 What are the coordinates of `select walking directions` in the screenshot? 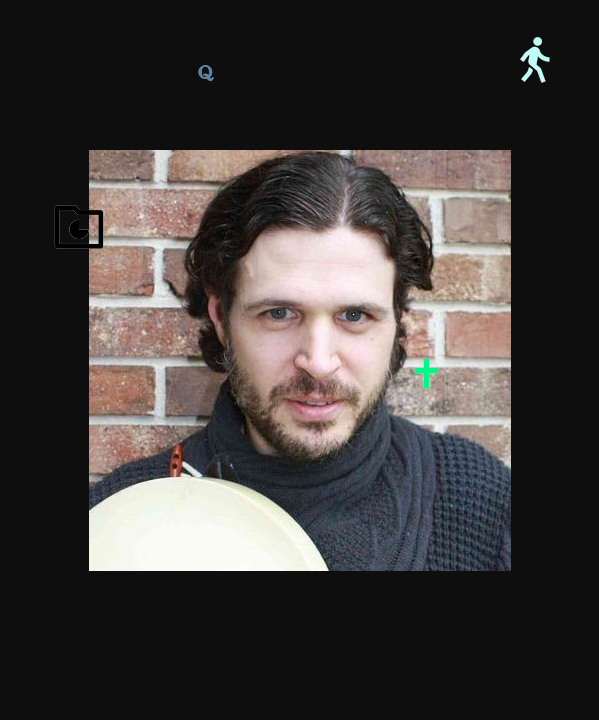 It's located at (534, 59).